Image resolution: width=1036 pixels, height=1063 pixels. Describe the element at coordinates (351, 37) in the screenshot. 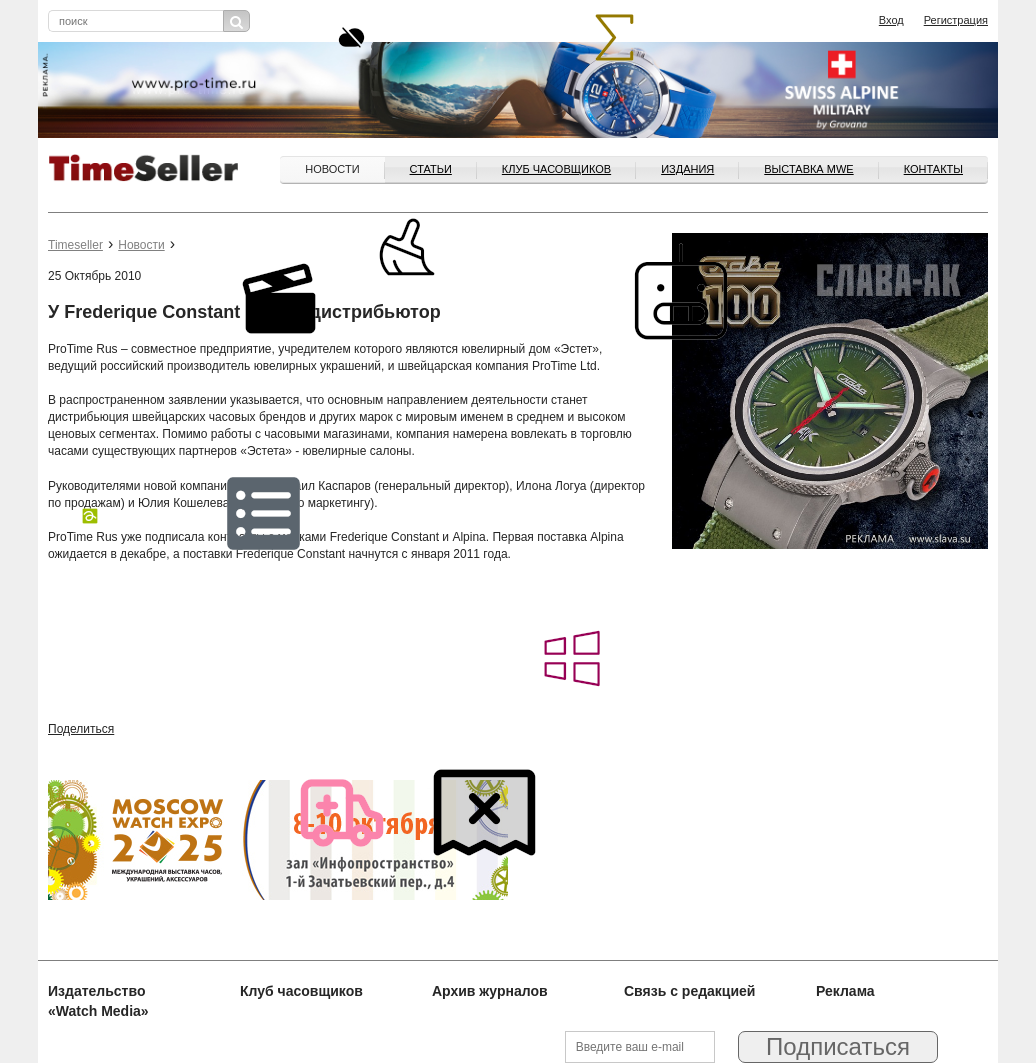

I see `indicates no cloud connection or offline status` at that location.